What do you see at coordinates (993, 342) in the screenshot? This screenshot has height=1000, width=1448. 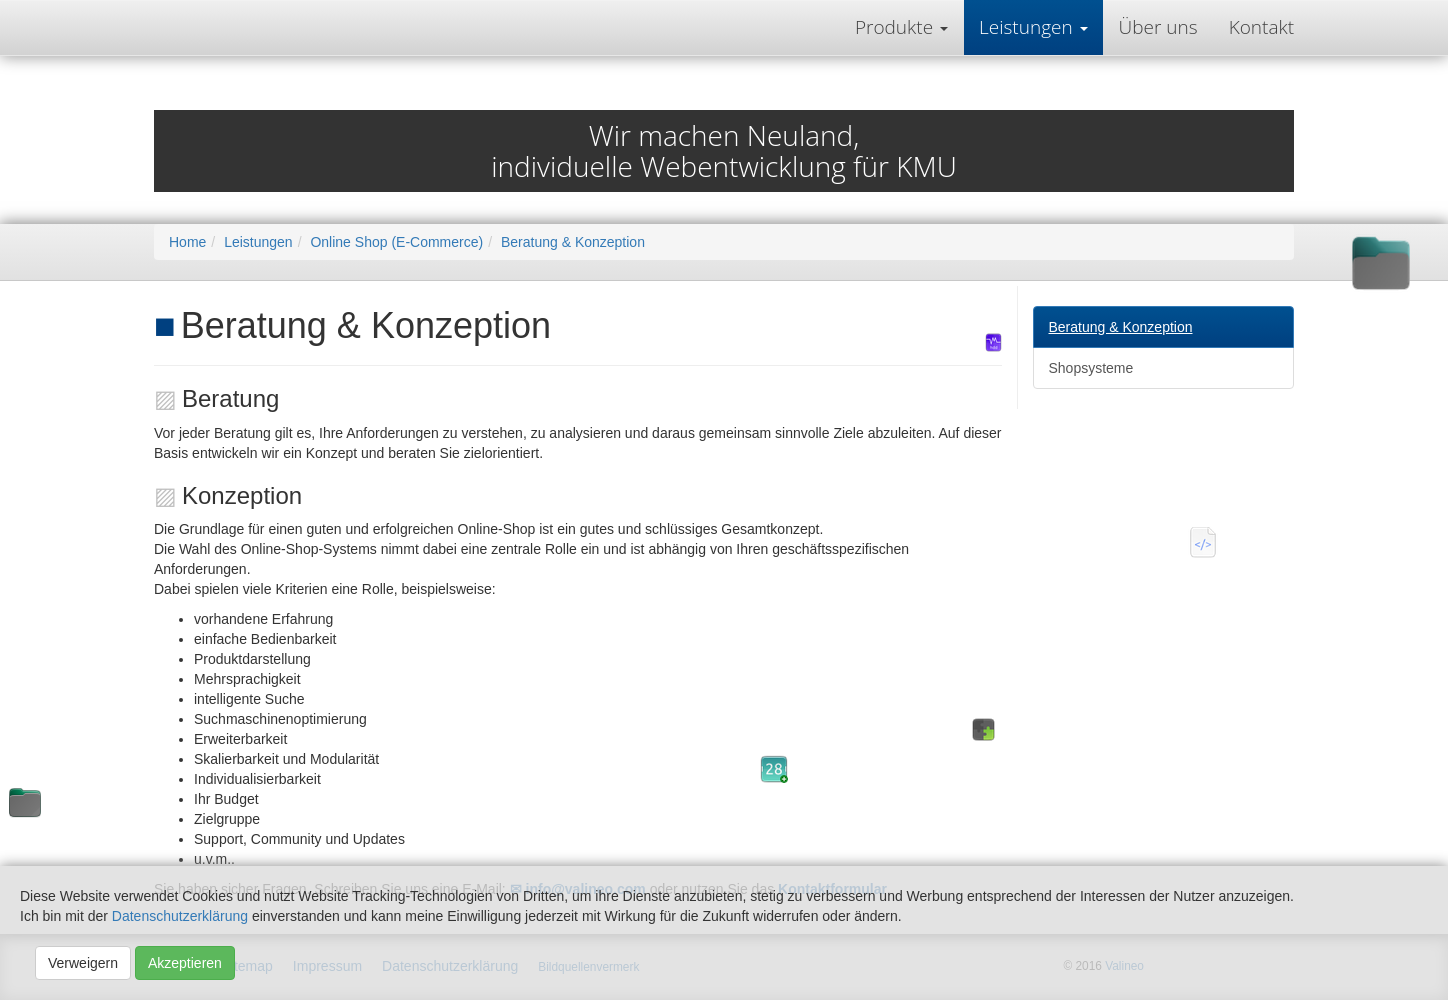 I see `virtualbox hard disk drive file` at bounding box center [993, 342].